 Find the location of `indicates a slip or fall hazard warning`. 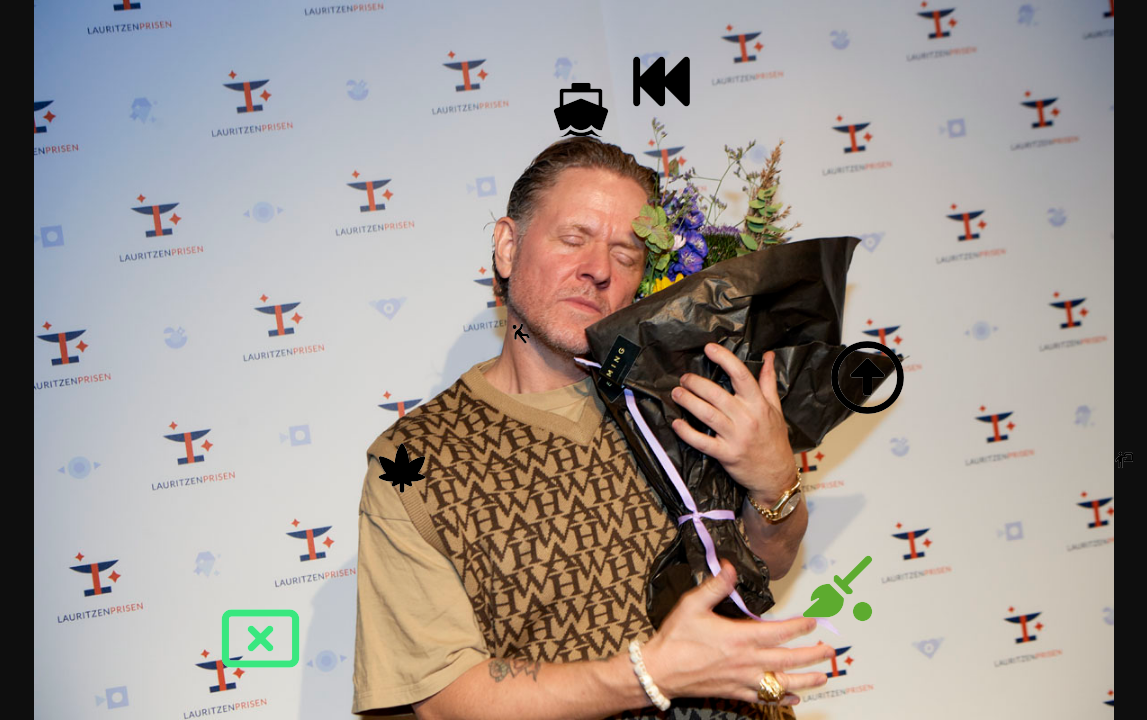

indicates a slip or fall hazard warning is located at coordinates (520, 333).